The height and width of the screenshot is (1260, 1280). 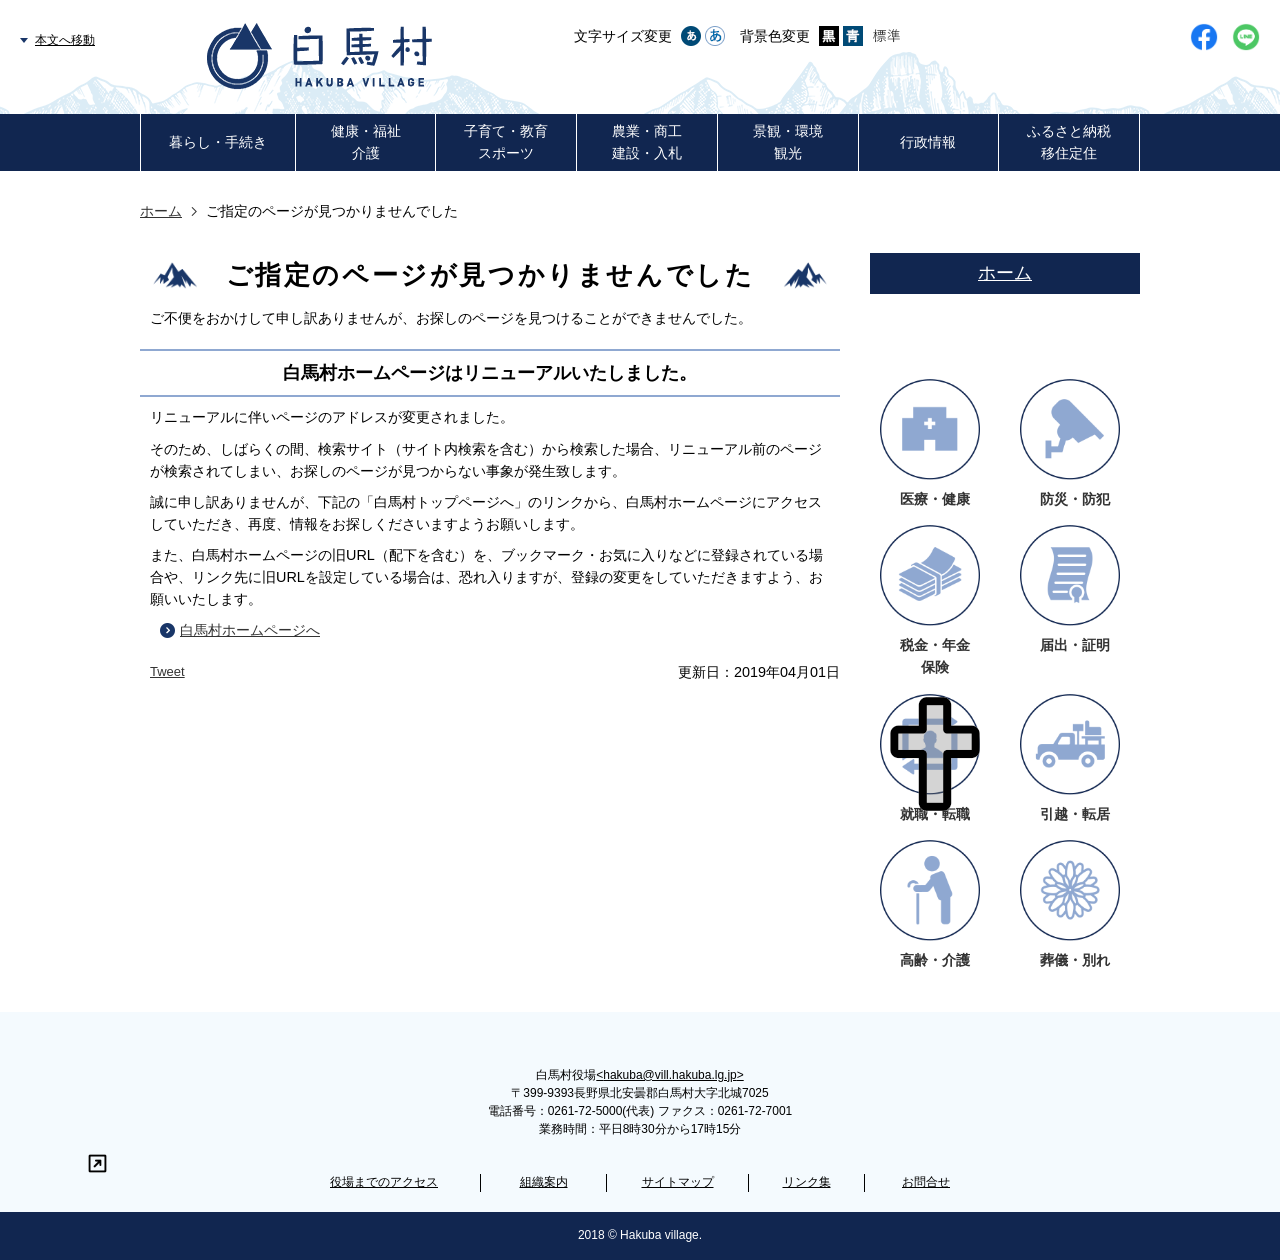 What do you see at coordinates (97, 1163) in the screenshot?
I see `open link in new window` at bounding box center [97, 1163].